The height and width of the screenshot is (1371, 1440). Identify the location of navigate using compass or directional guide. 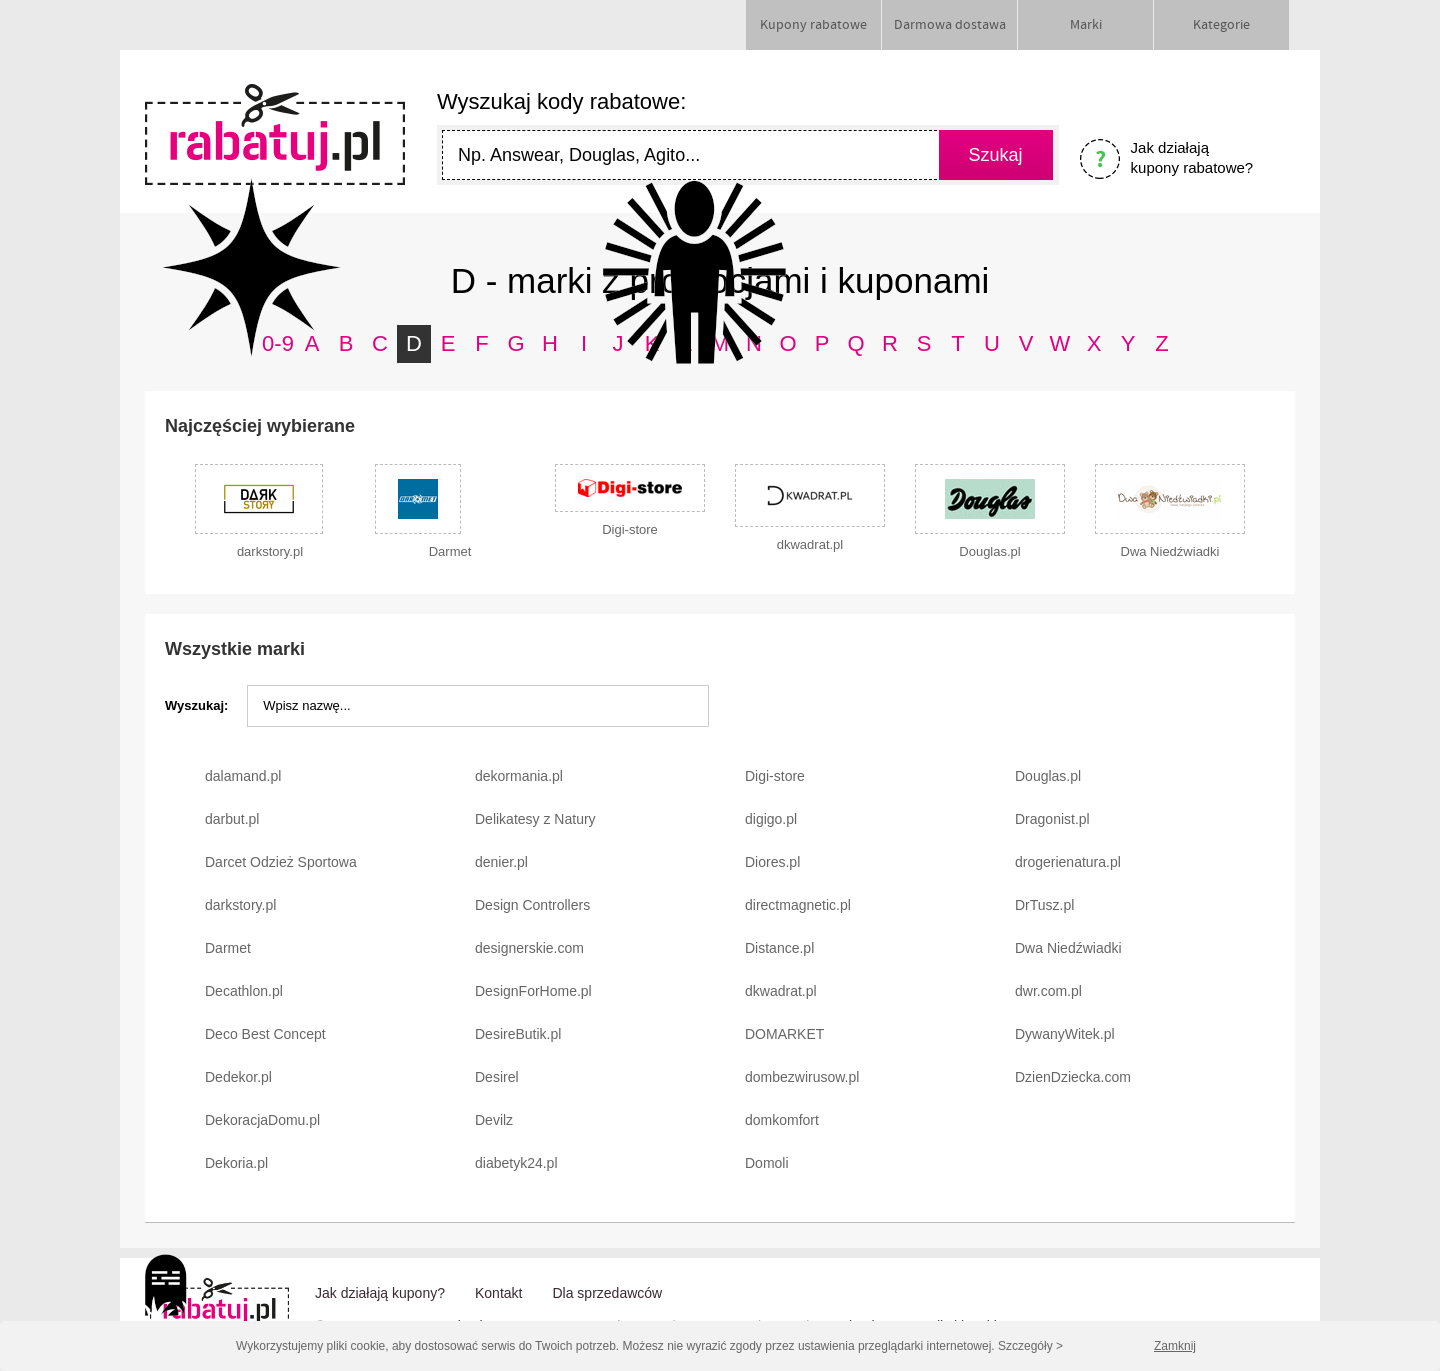
(251, 267).